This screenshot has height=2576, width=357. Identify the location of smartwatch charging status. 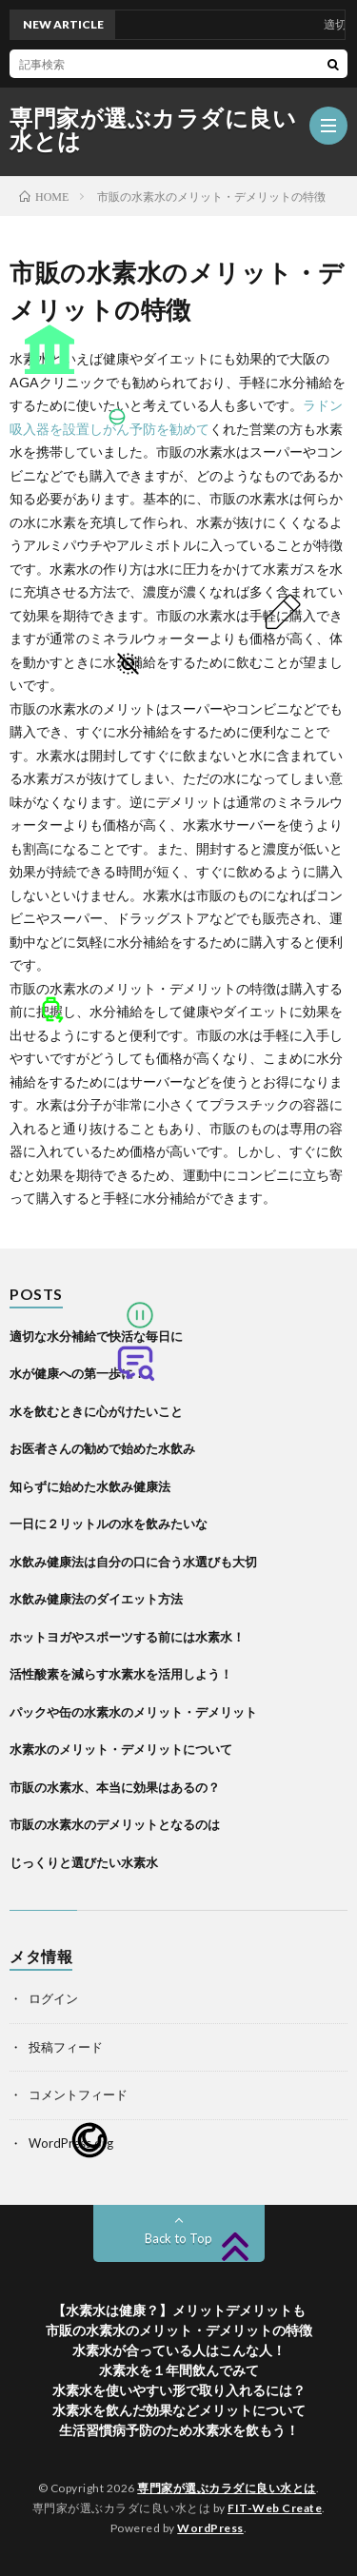
(50, 1009).